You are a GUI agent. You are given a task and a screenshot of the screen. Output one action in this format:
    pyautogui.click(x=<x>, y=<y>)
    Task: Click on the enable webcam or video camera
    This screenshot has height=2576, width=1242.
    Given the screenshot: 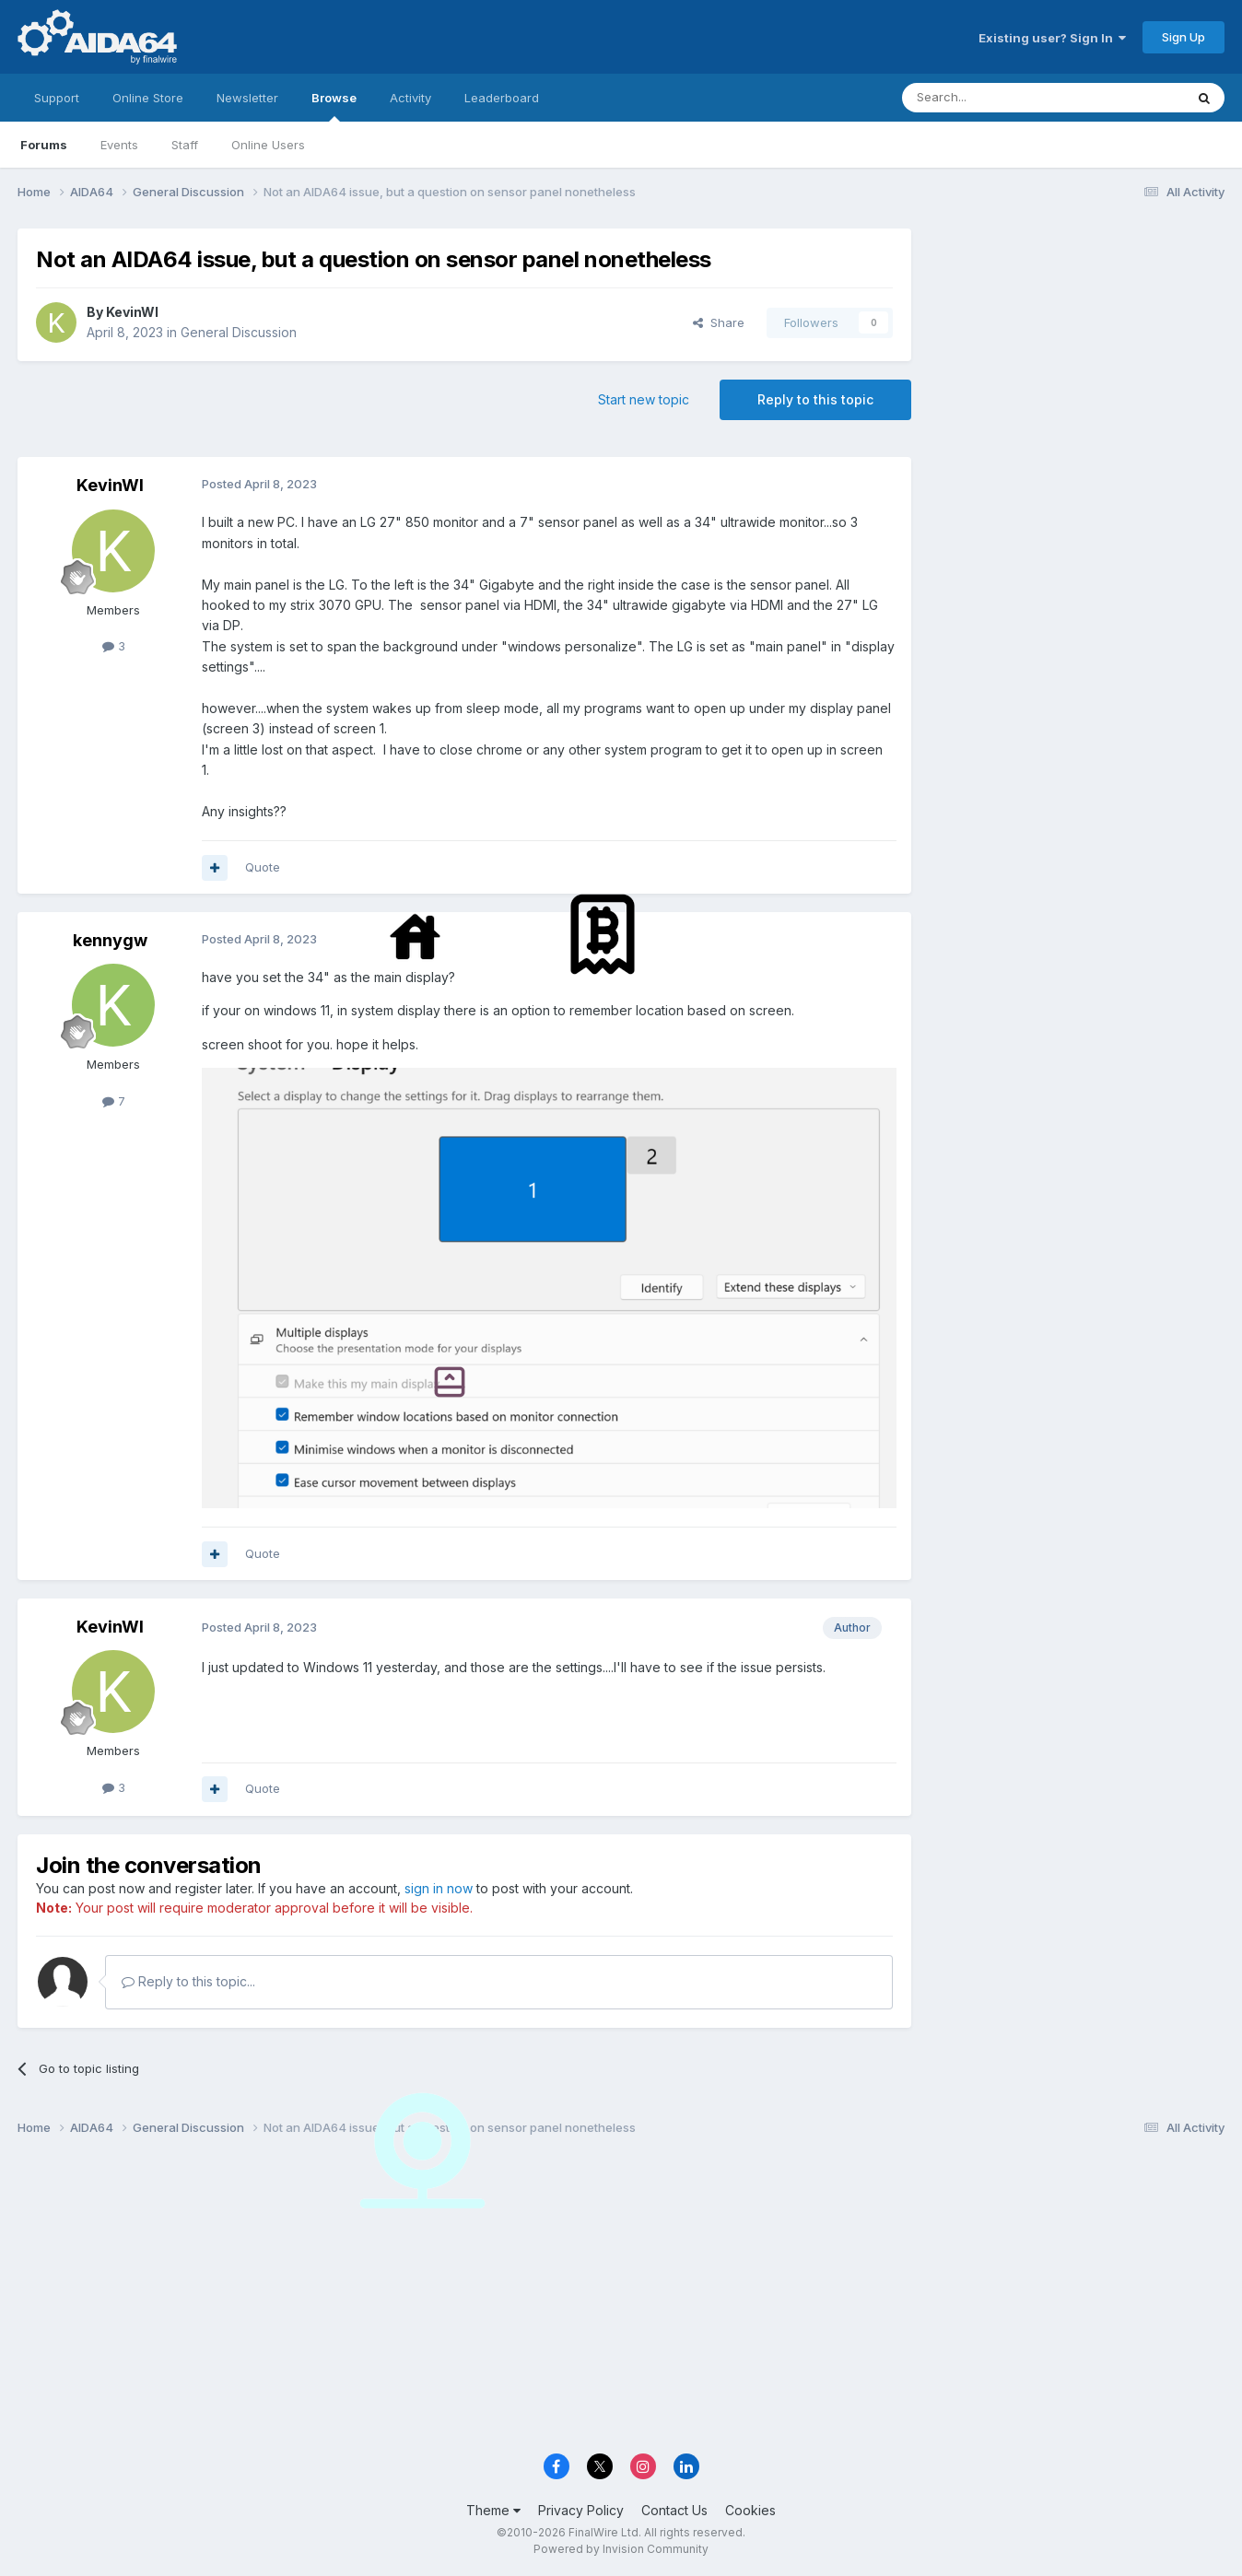 What is the action you would take?
    pyautogui.click(x=422, y=2155)
    